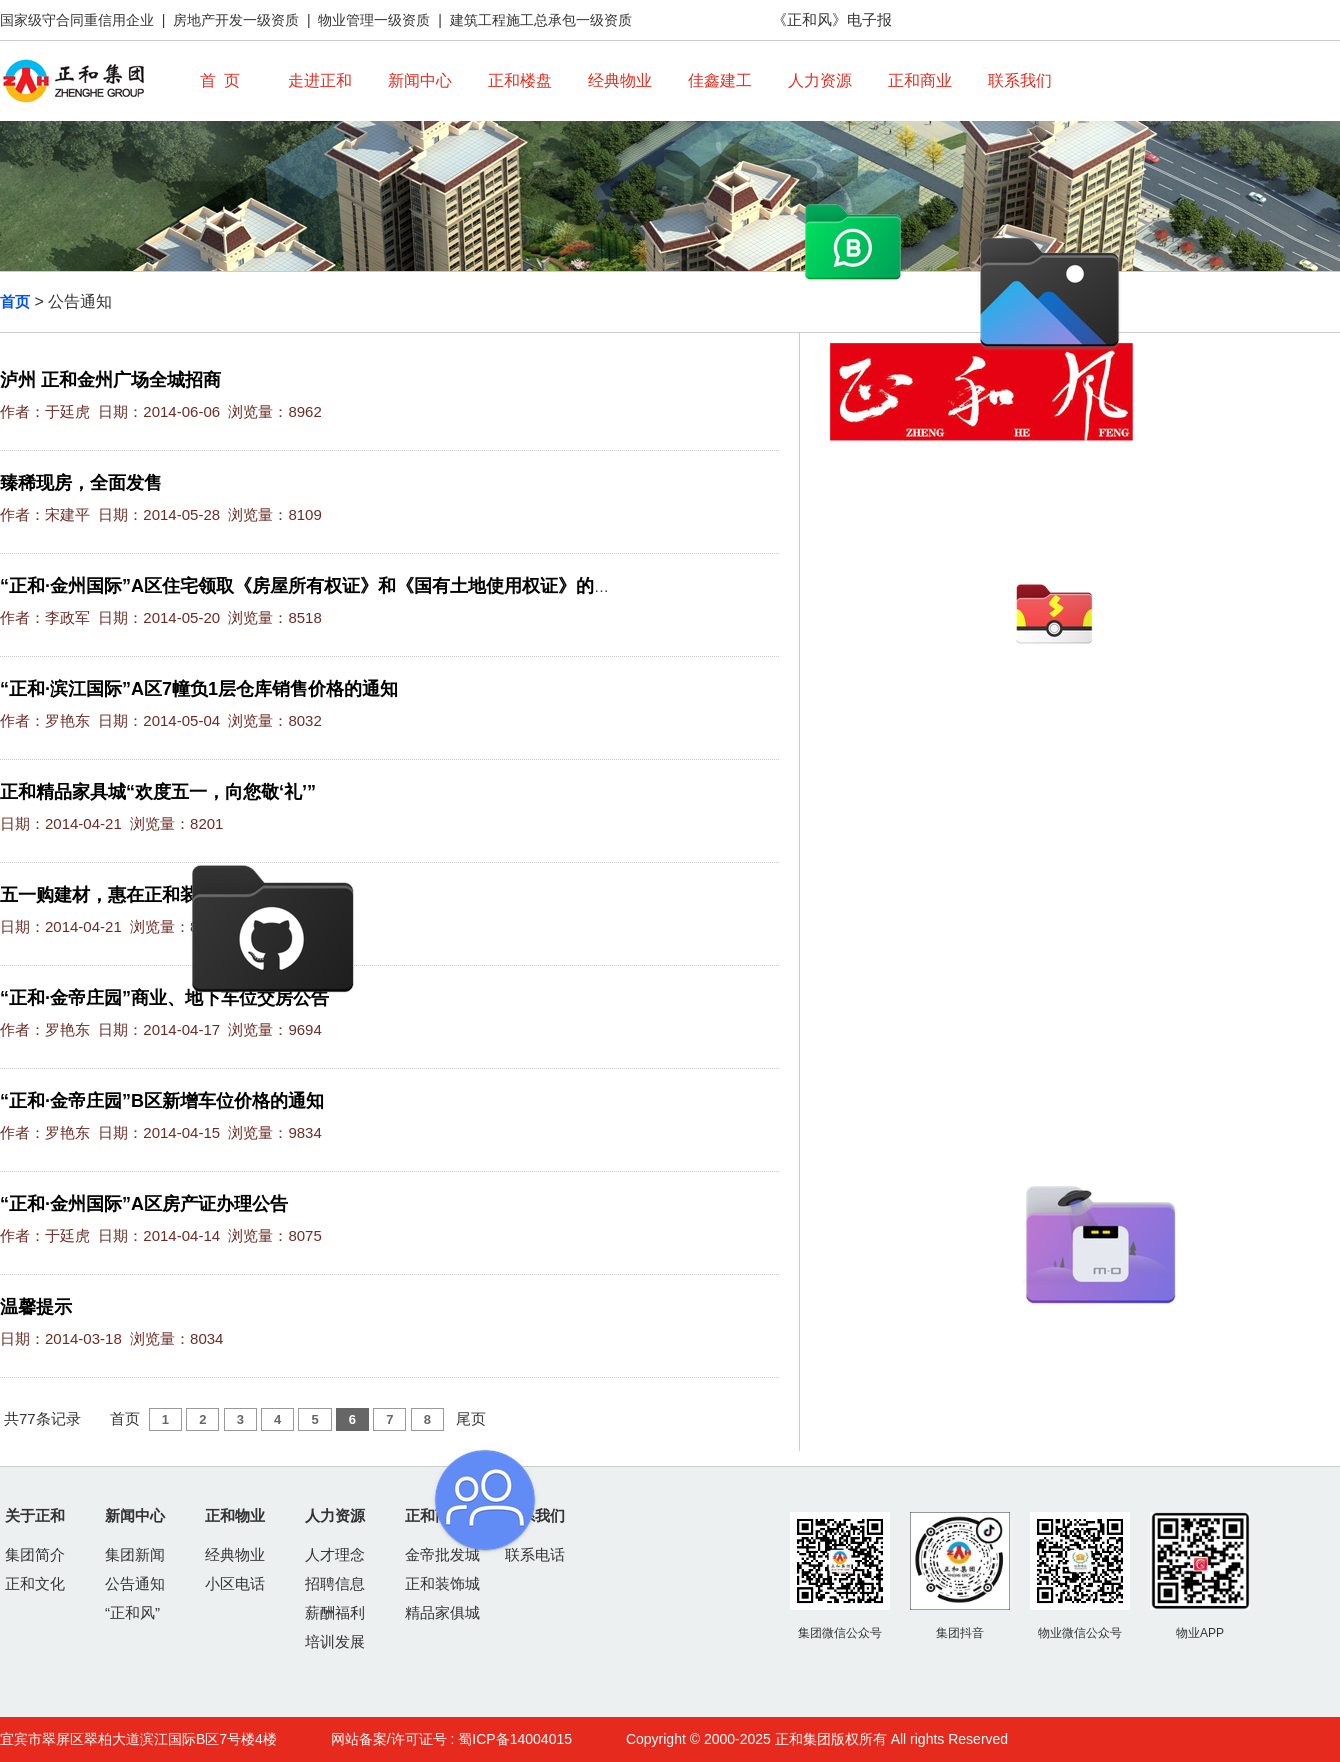 The height and width of the screenshot is (1762, 1340). Describe the element at coordinates (1049, 296) in the screenshot. I see `open pictures folder` at that location.